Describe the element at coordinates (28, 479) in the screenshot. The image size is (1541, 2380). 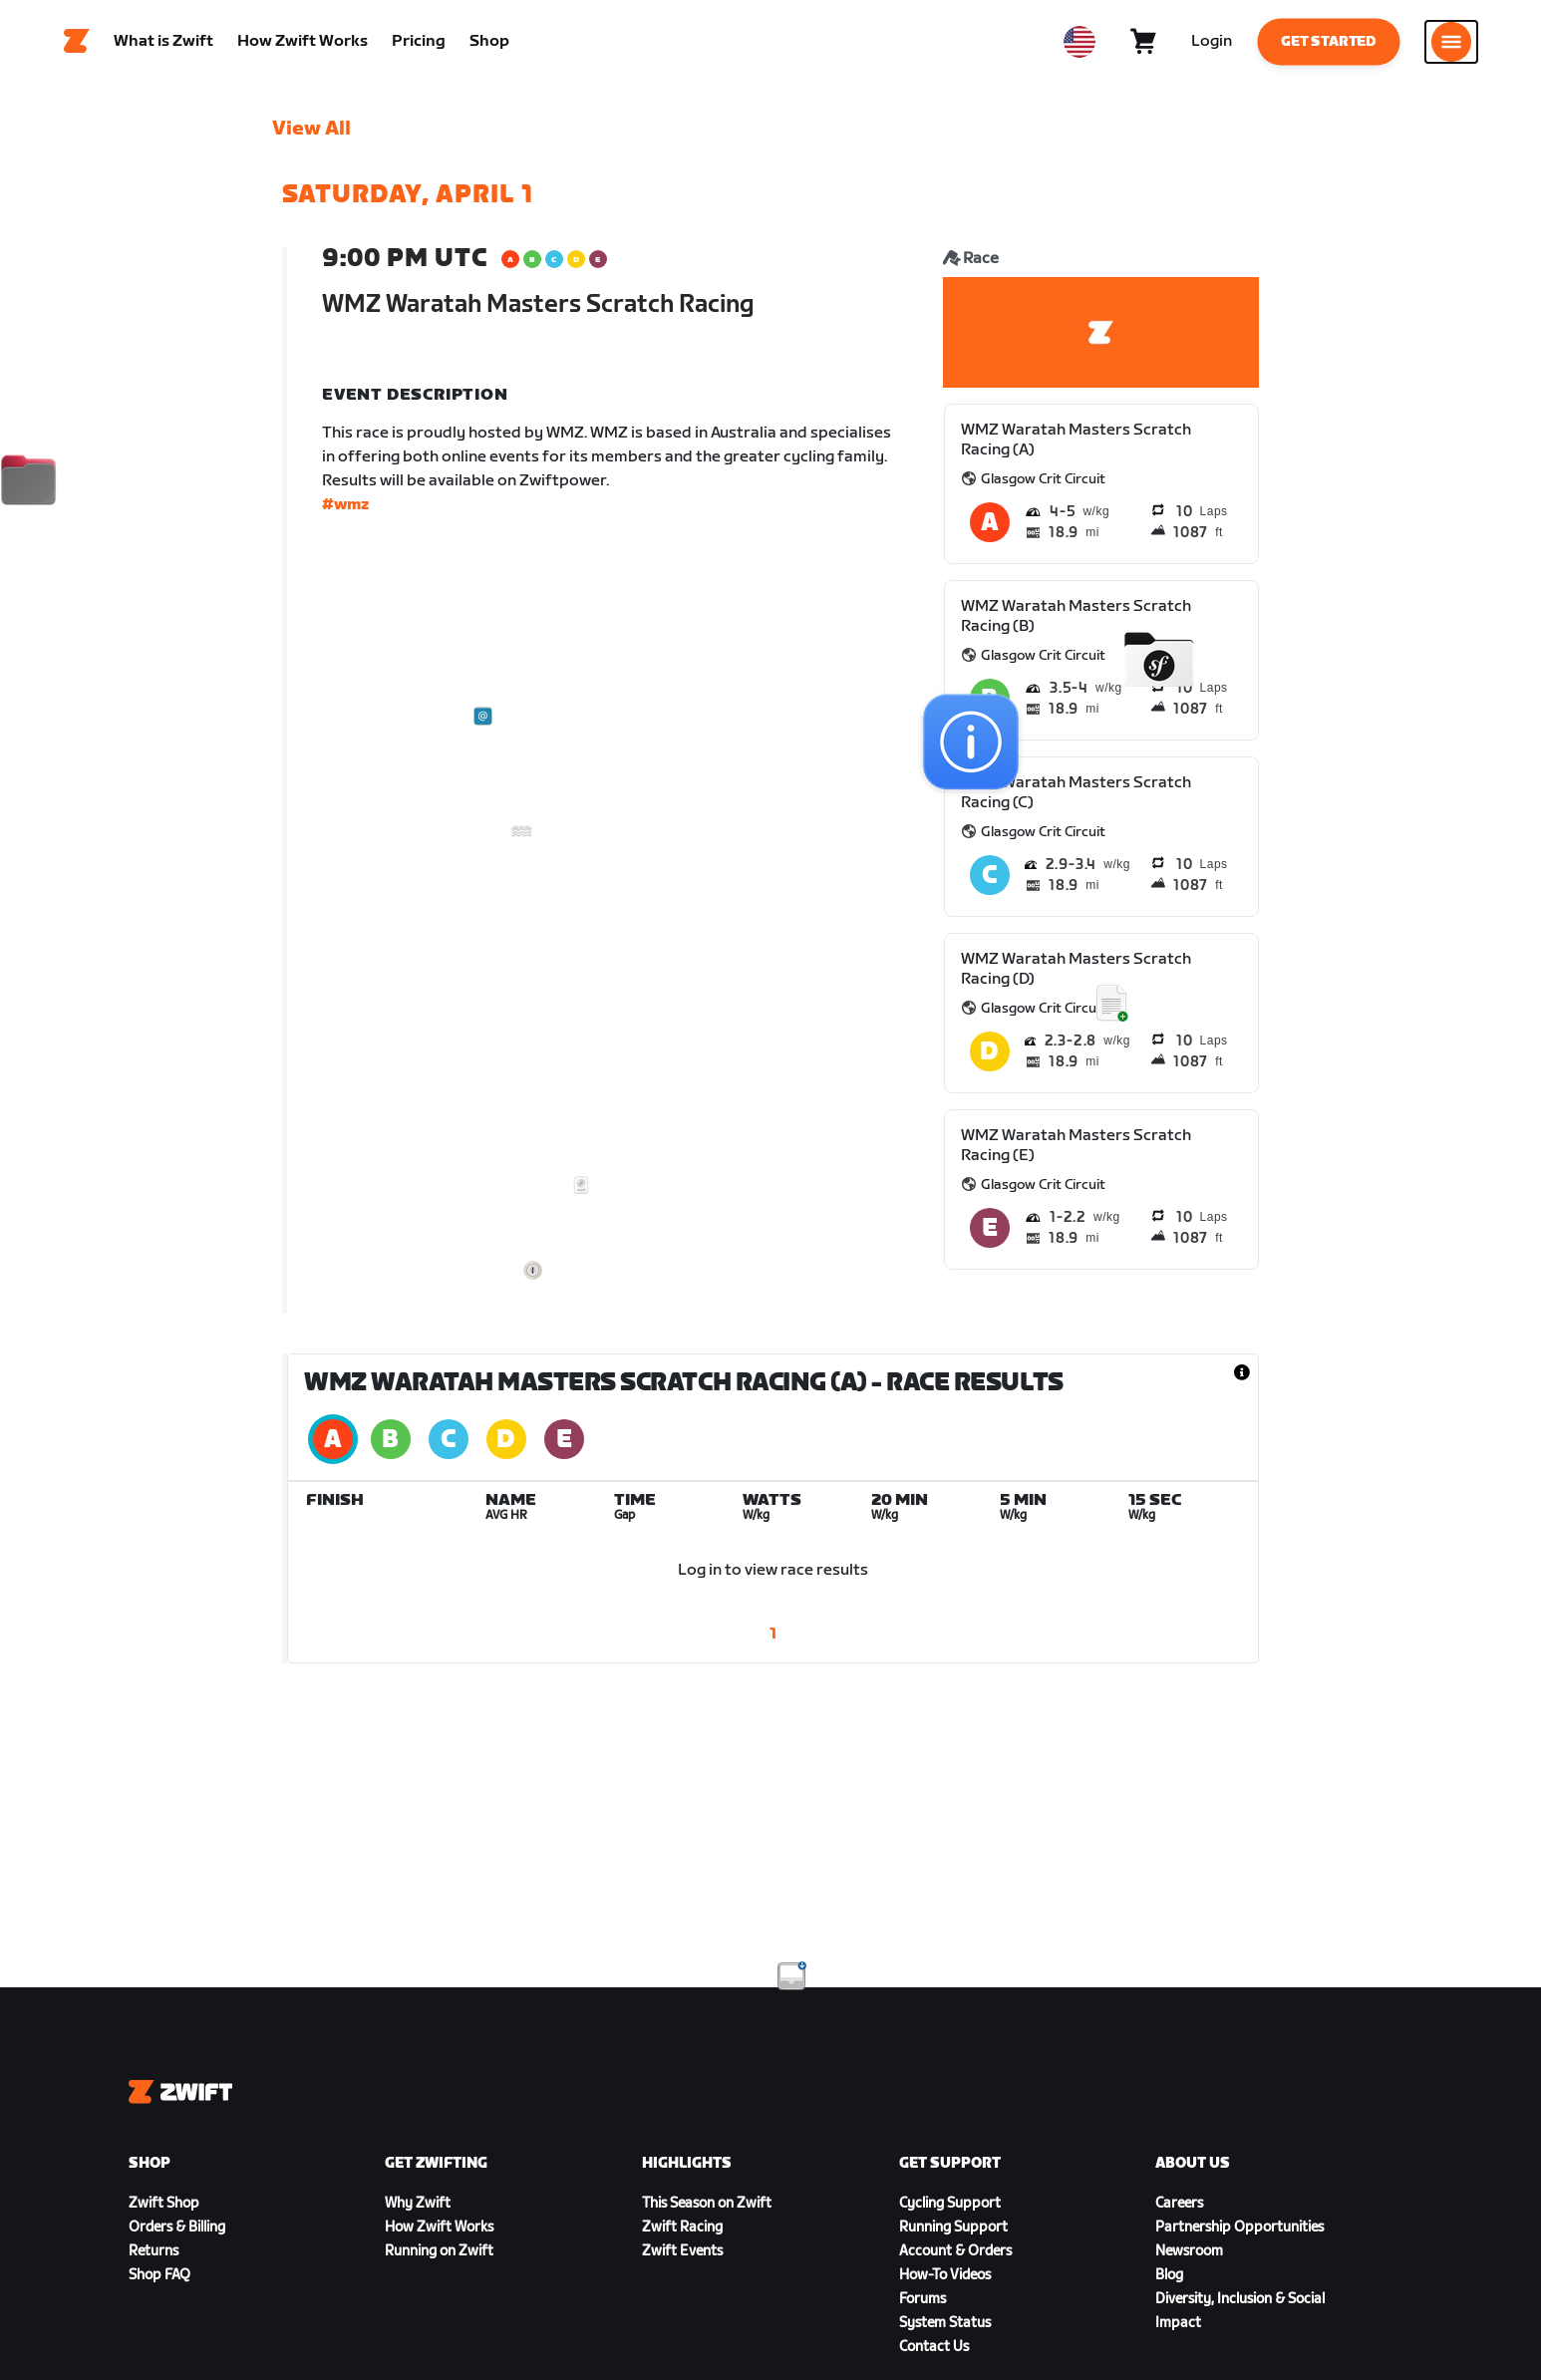
I see `open folder to view contents` at that location.